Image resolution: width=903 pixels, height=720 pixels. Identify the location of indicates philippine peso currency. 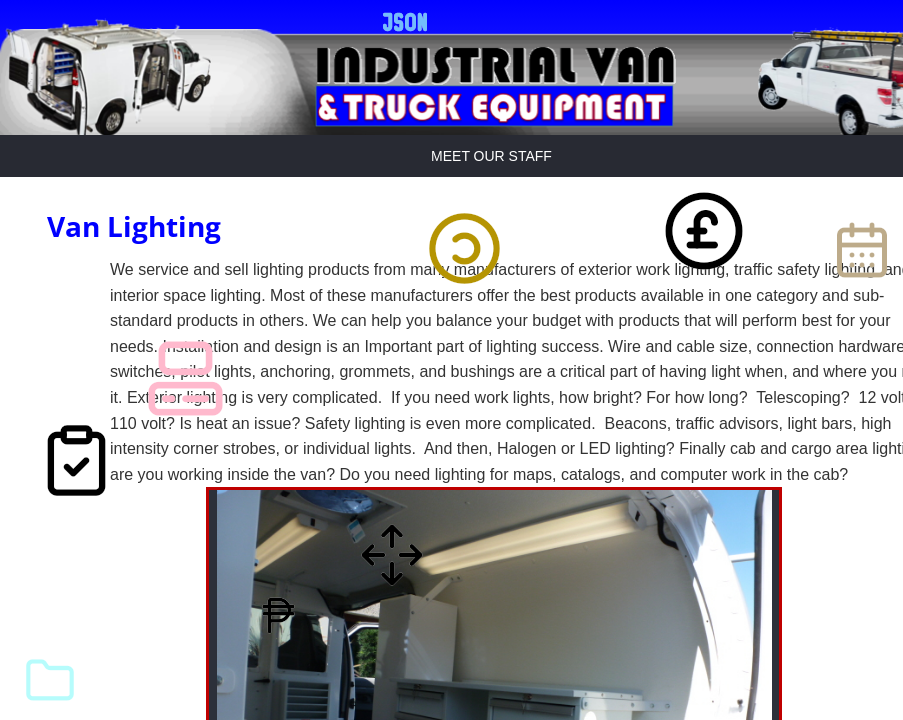
(278, 615).